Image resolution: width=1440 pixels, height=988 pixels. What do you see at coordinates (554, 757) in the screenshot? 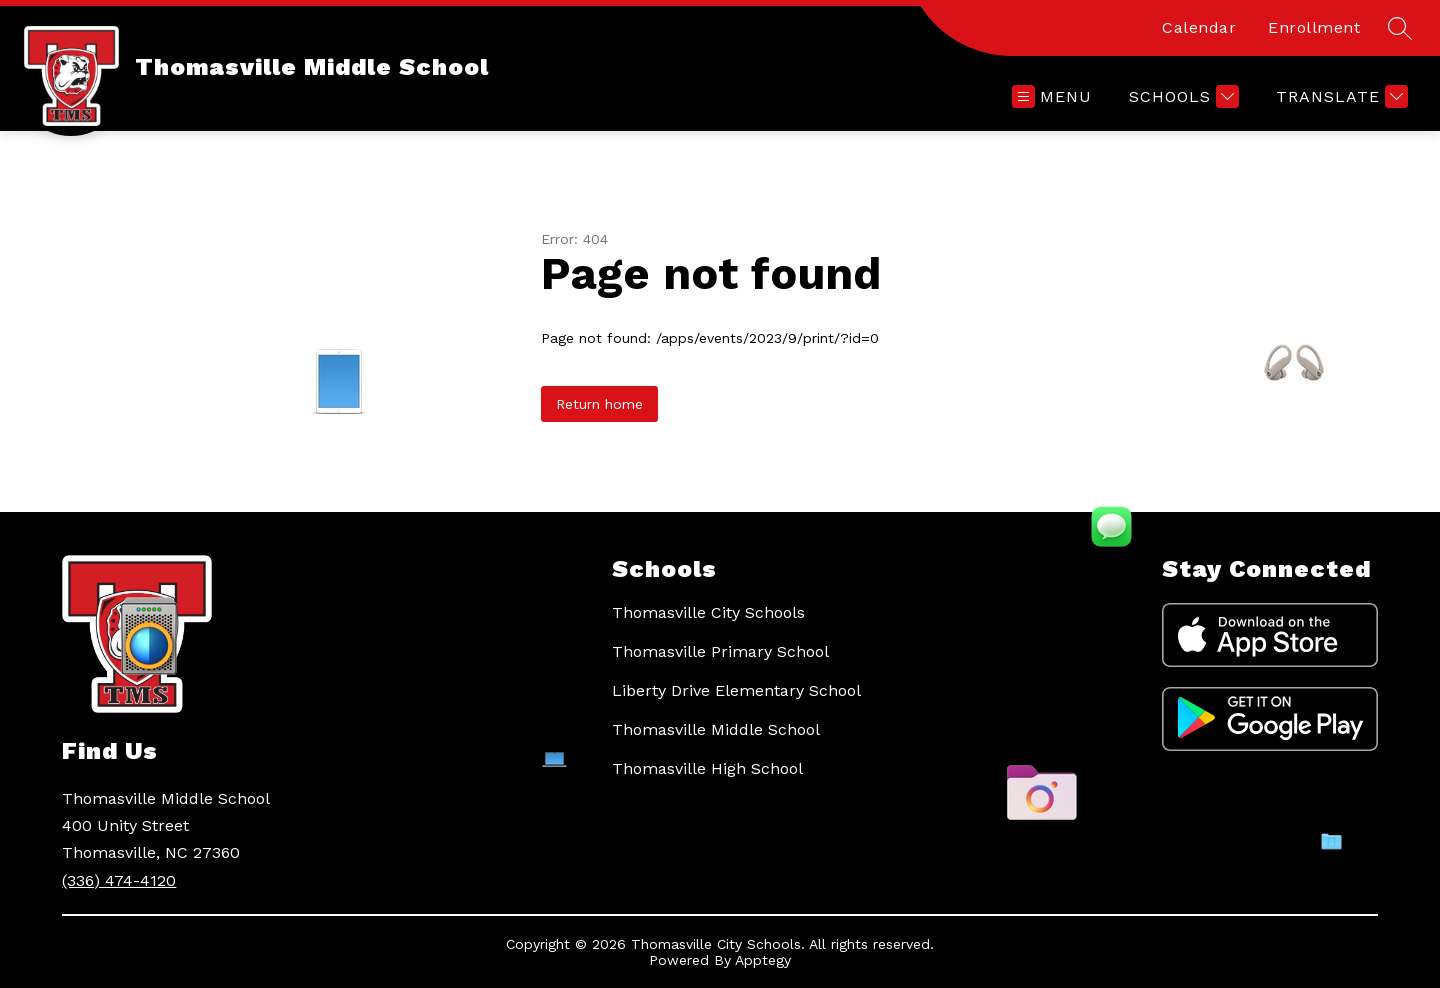
I see `indicates this macbook air in system preferences` at bounding box center [554, 757].